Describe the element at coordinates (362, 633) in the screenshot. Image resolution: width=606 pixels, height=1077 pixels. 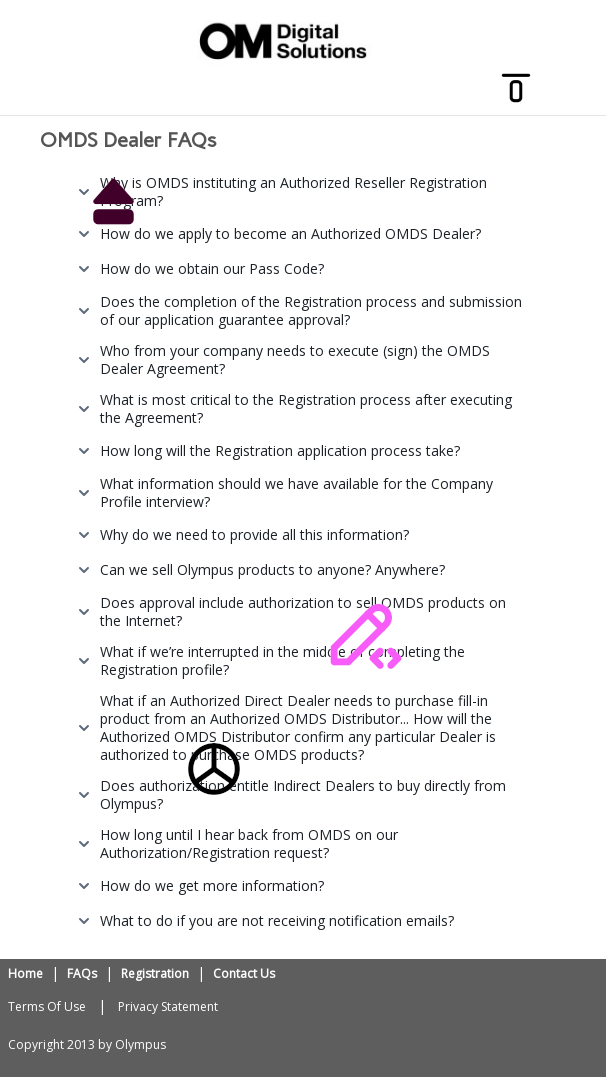
I see `edit or write code` at that location.